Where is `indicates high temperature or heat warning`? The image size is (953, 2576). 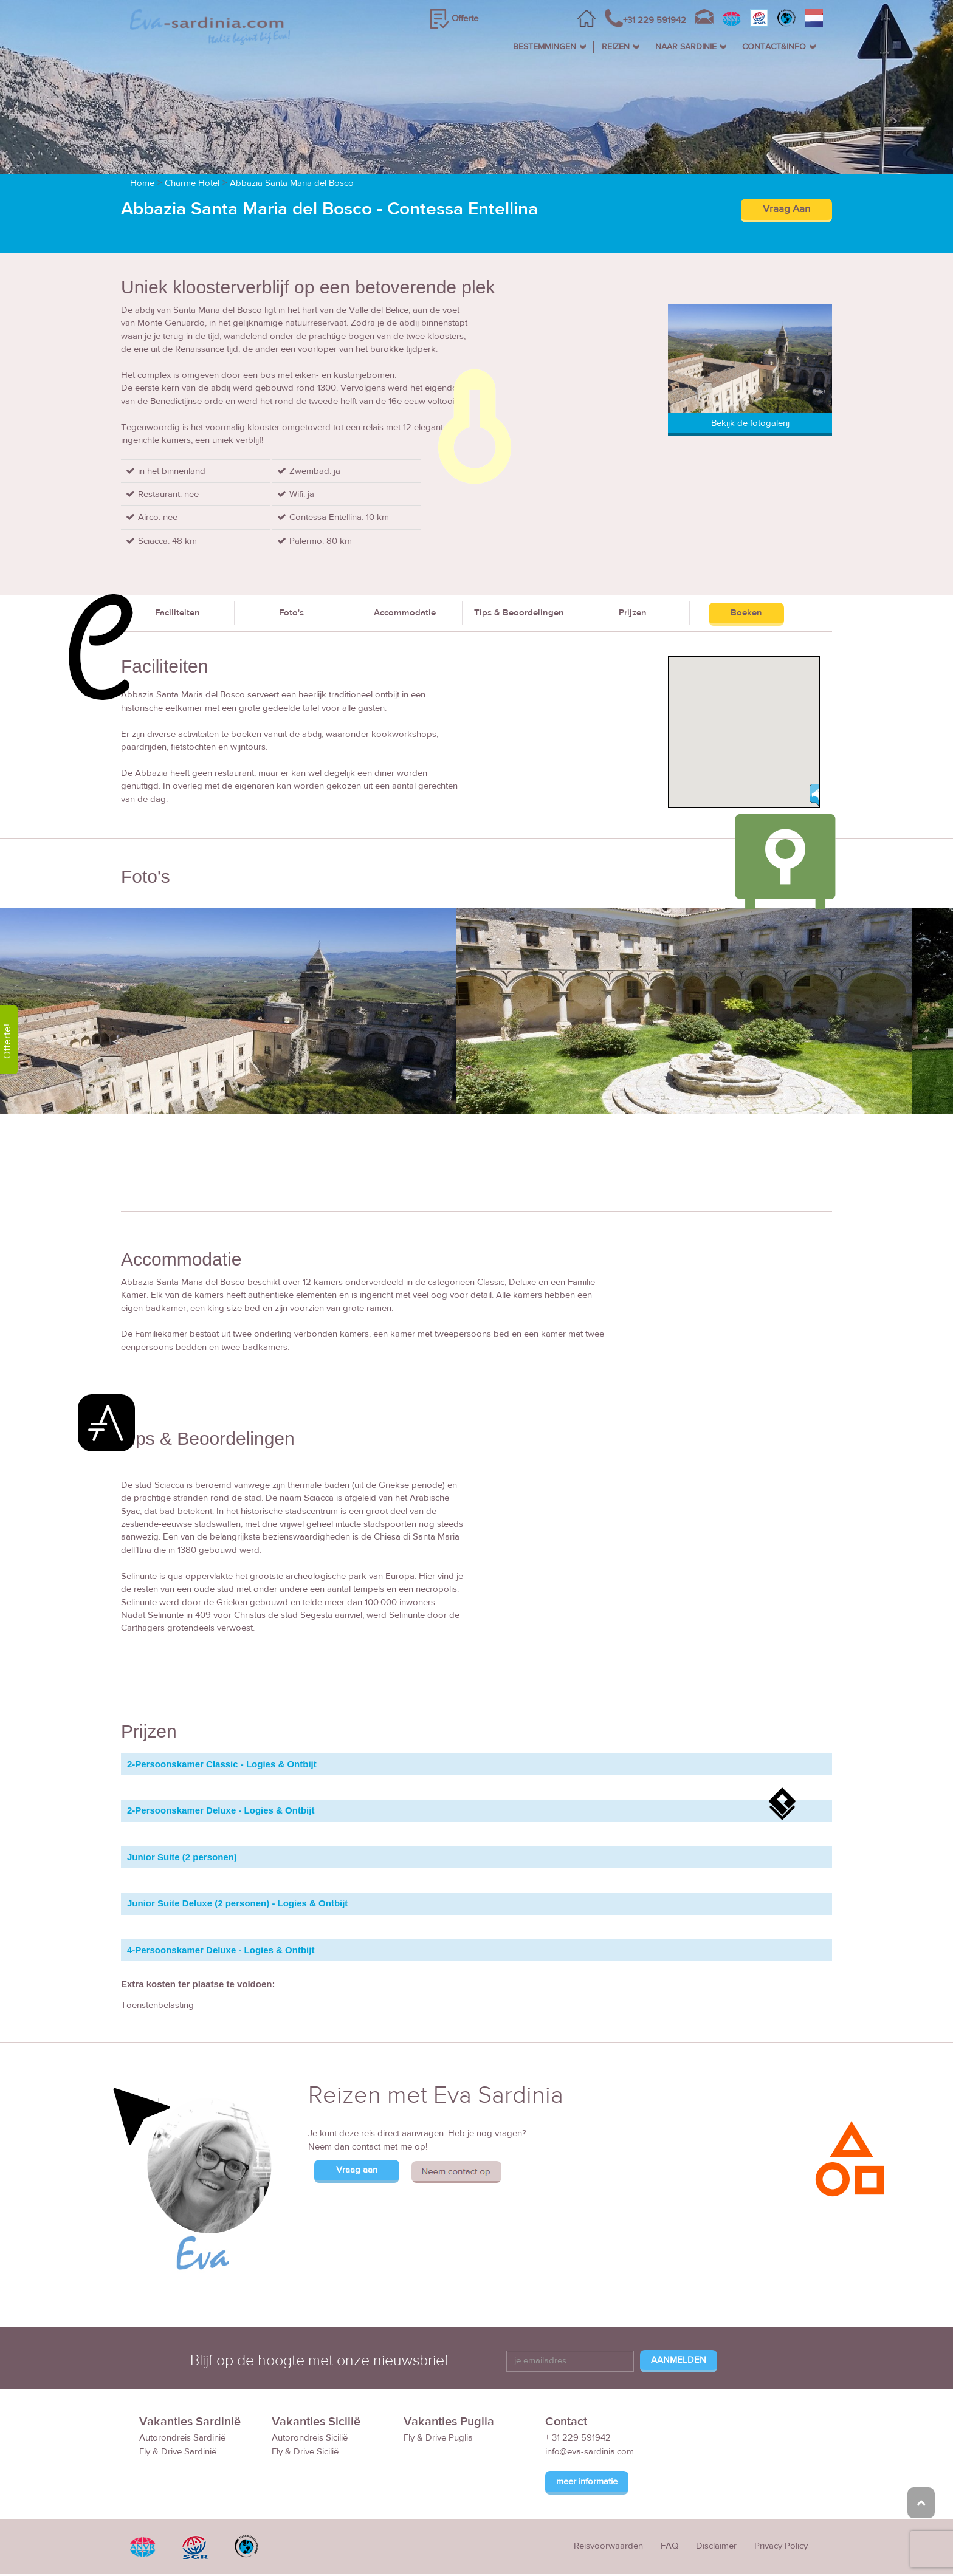
indicates high temperature or heat warning is located at coordinates (475, 426).